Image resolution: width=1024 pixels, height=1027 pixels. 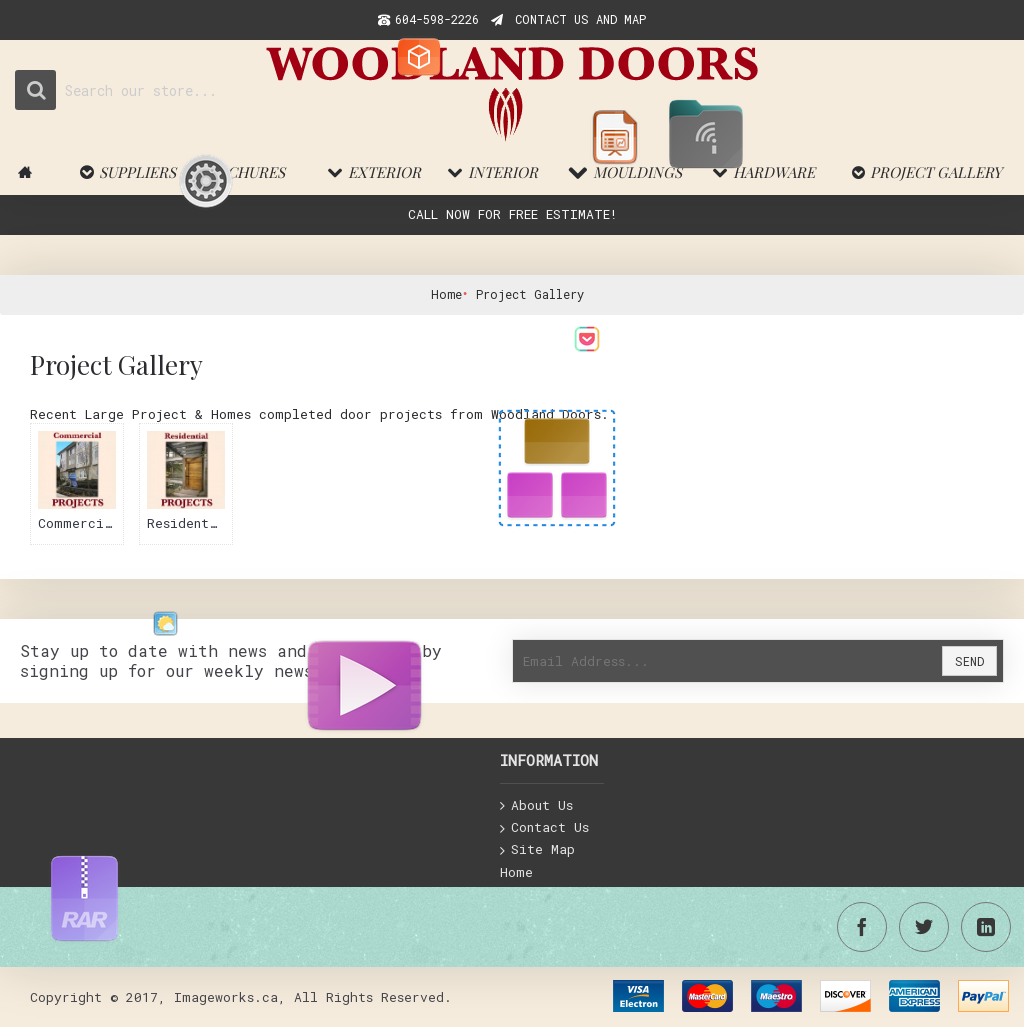 I want to click on open a 3D model file, so click(x=419, y=56).